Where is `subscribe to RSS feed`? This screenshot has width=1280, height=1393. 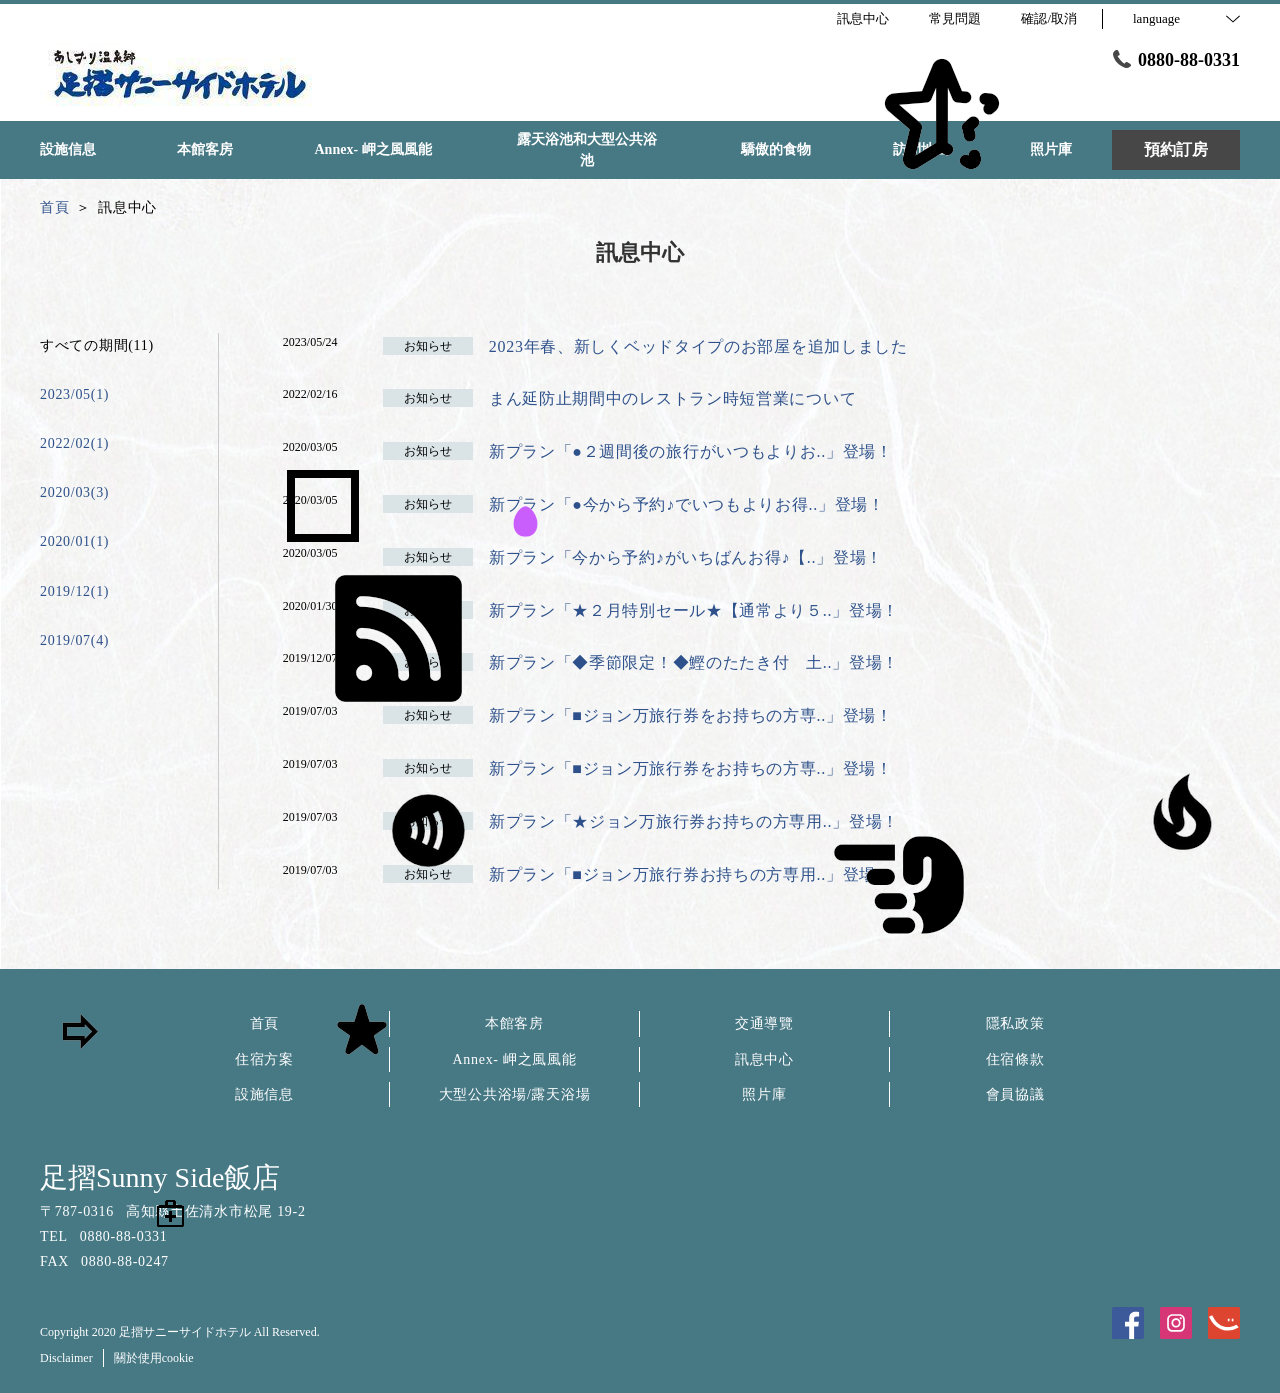
subscribe to RSS feed is located at coordinates (398, 638).